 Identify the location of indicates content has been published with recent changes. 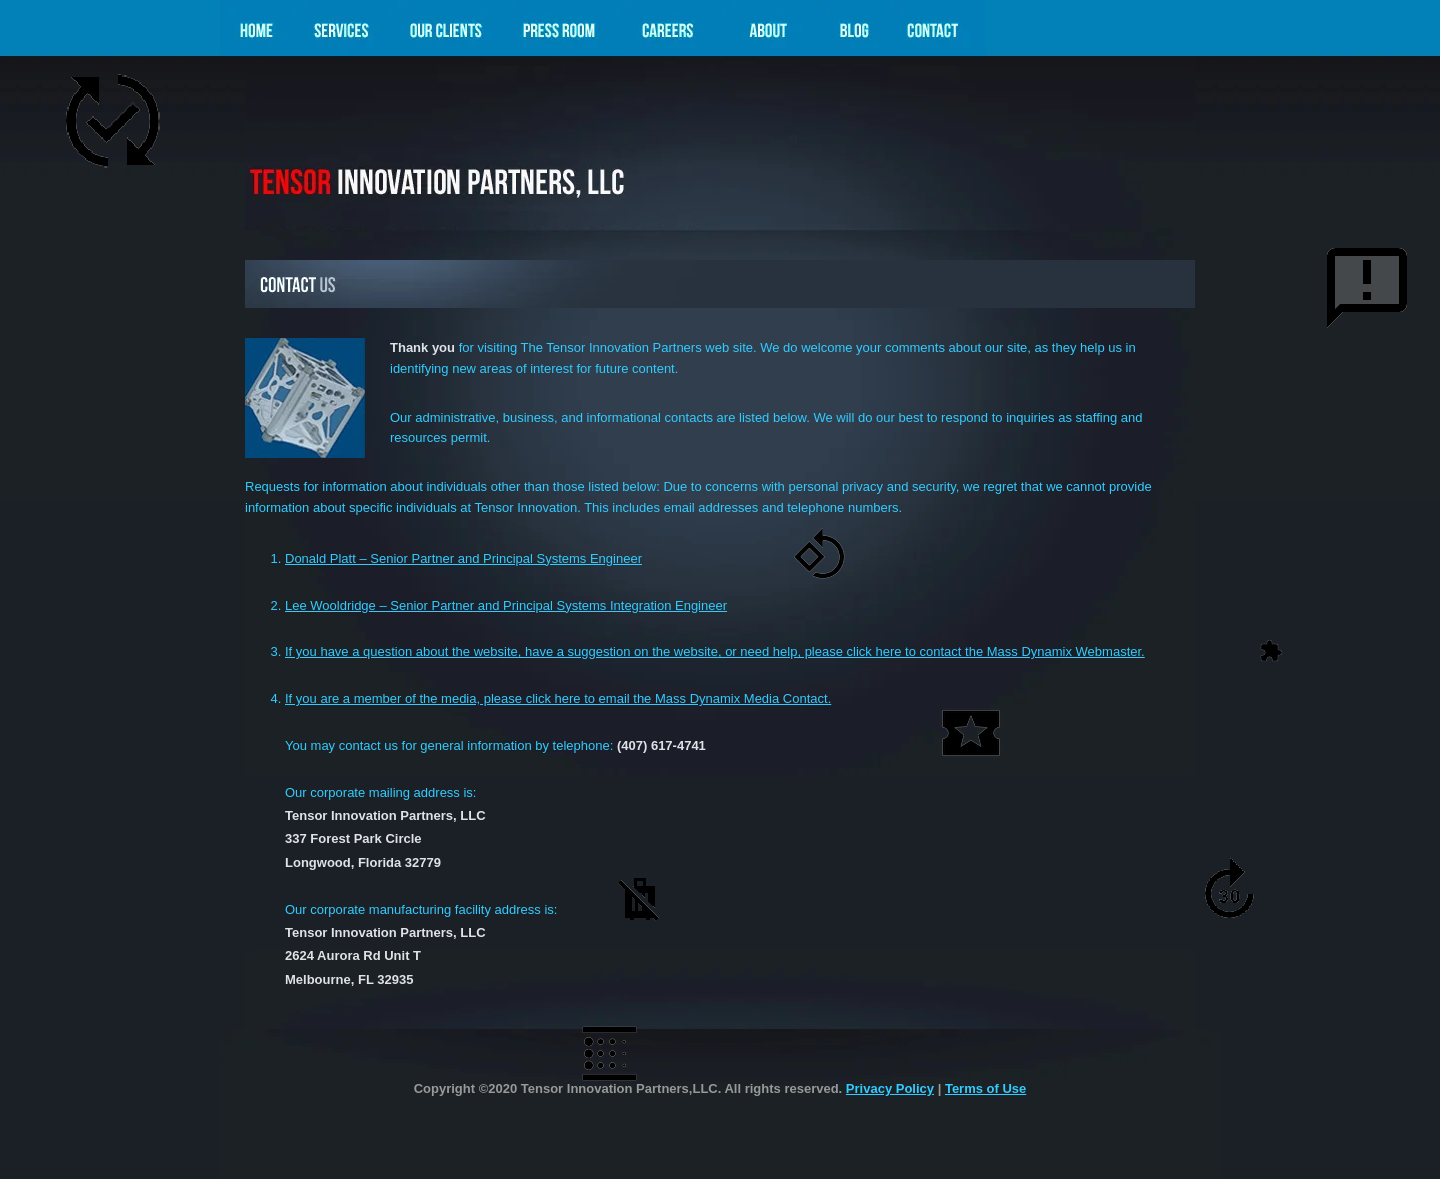
(113, 121).